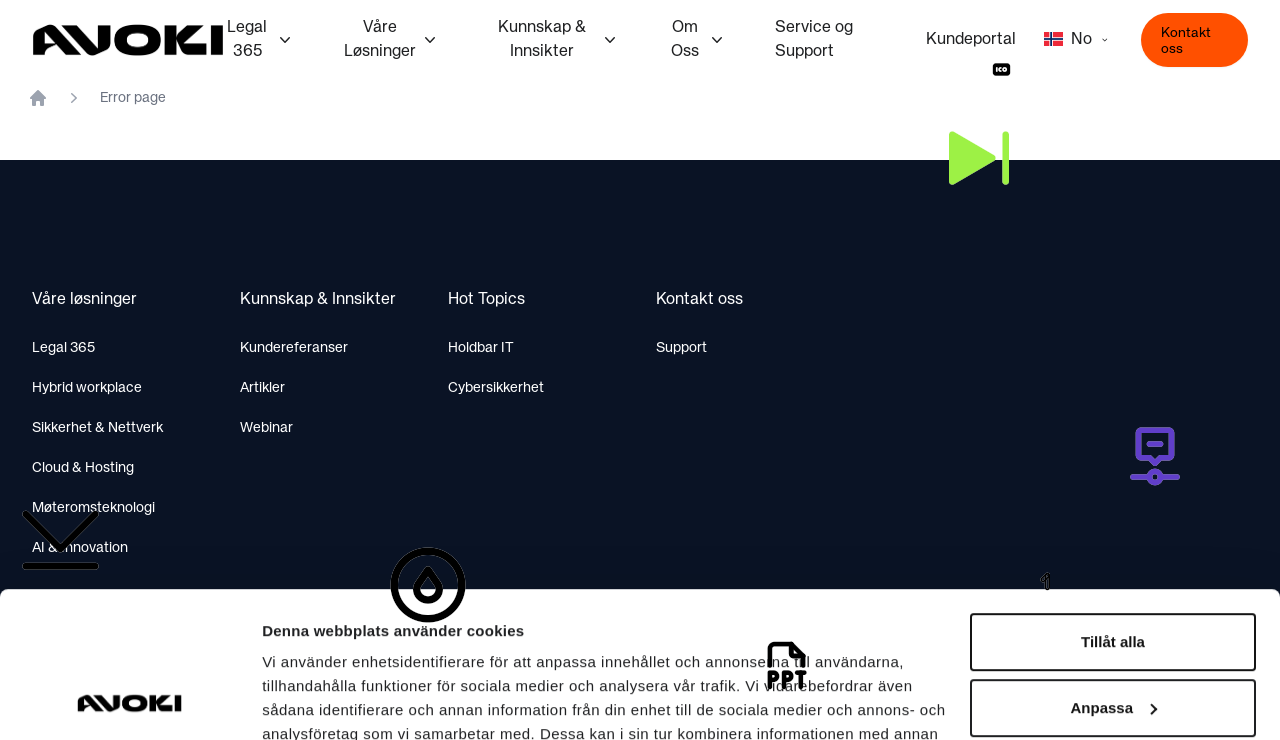 The image size is (1280, 740). Describe the element at coordinates (60, 538) in the screenshot. I see `scroll to bottom of page or content` at that location.